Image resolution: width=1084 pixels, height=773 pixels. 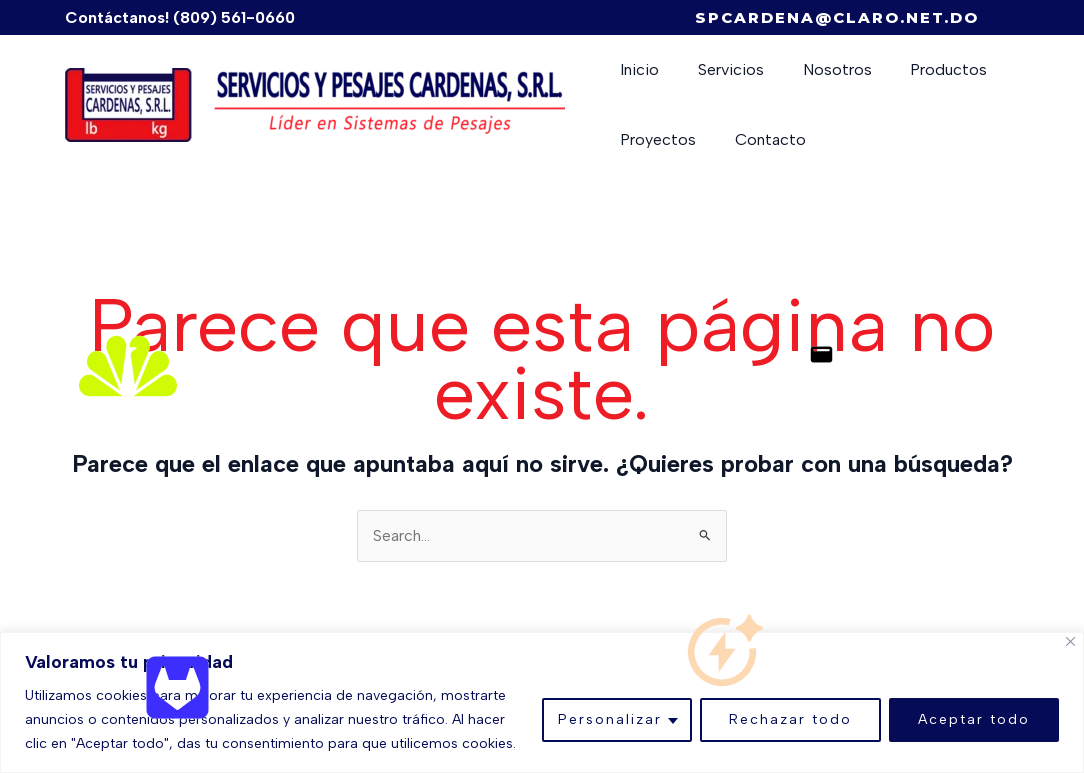 I want to click on open GitLab, so click(x=177, y=687).